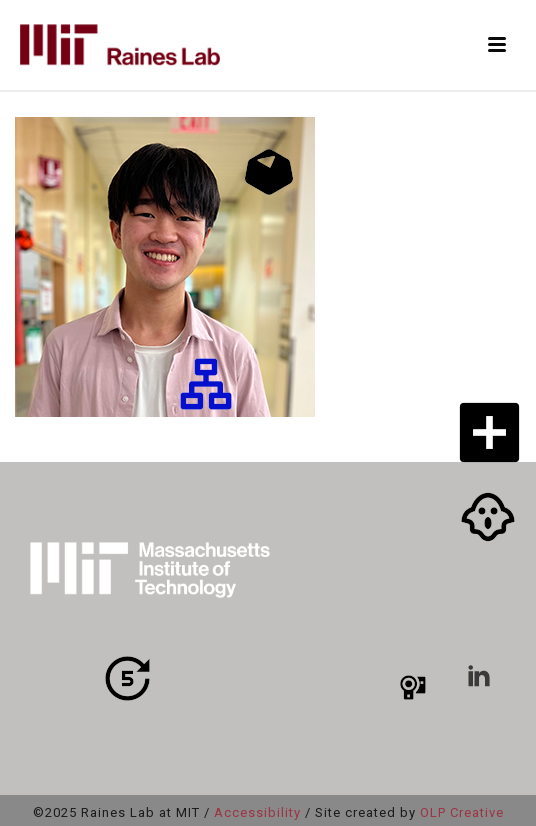 Image resolution: width=536 pixels, height=826 pixels. Describe the element at coordinates (206, 384) in the screenshot. I see `view organization hierarchy` at that location.